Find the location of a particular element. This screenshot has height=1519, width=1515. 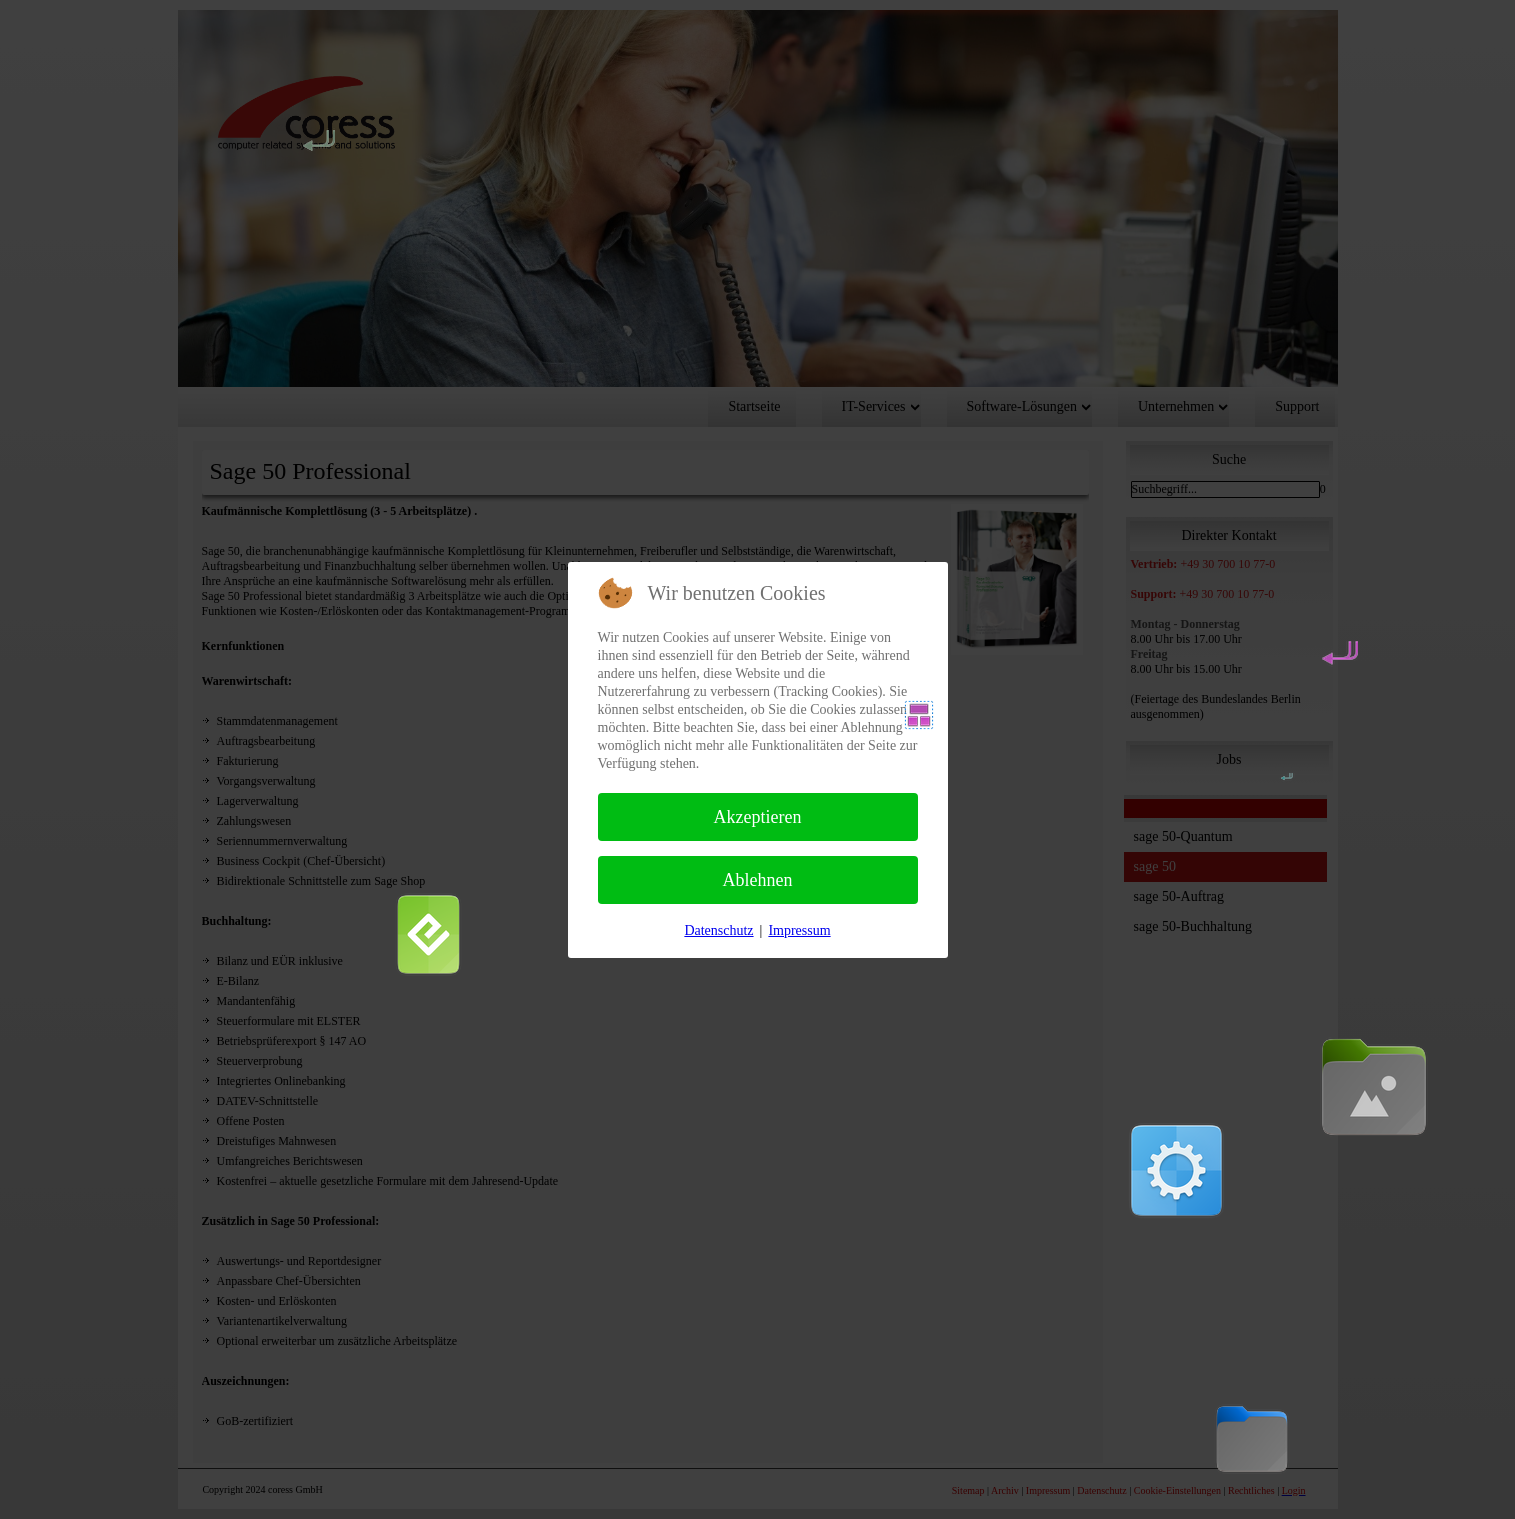

select all items in the current view is located at coordinates (919, 715).